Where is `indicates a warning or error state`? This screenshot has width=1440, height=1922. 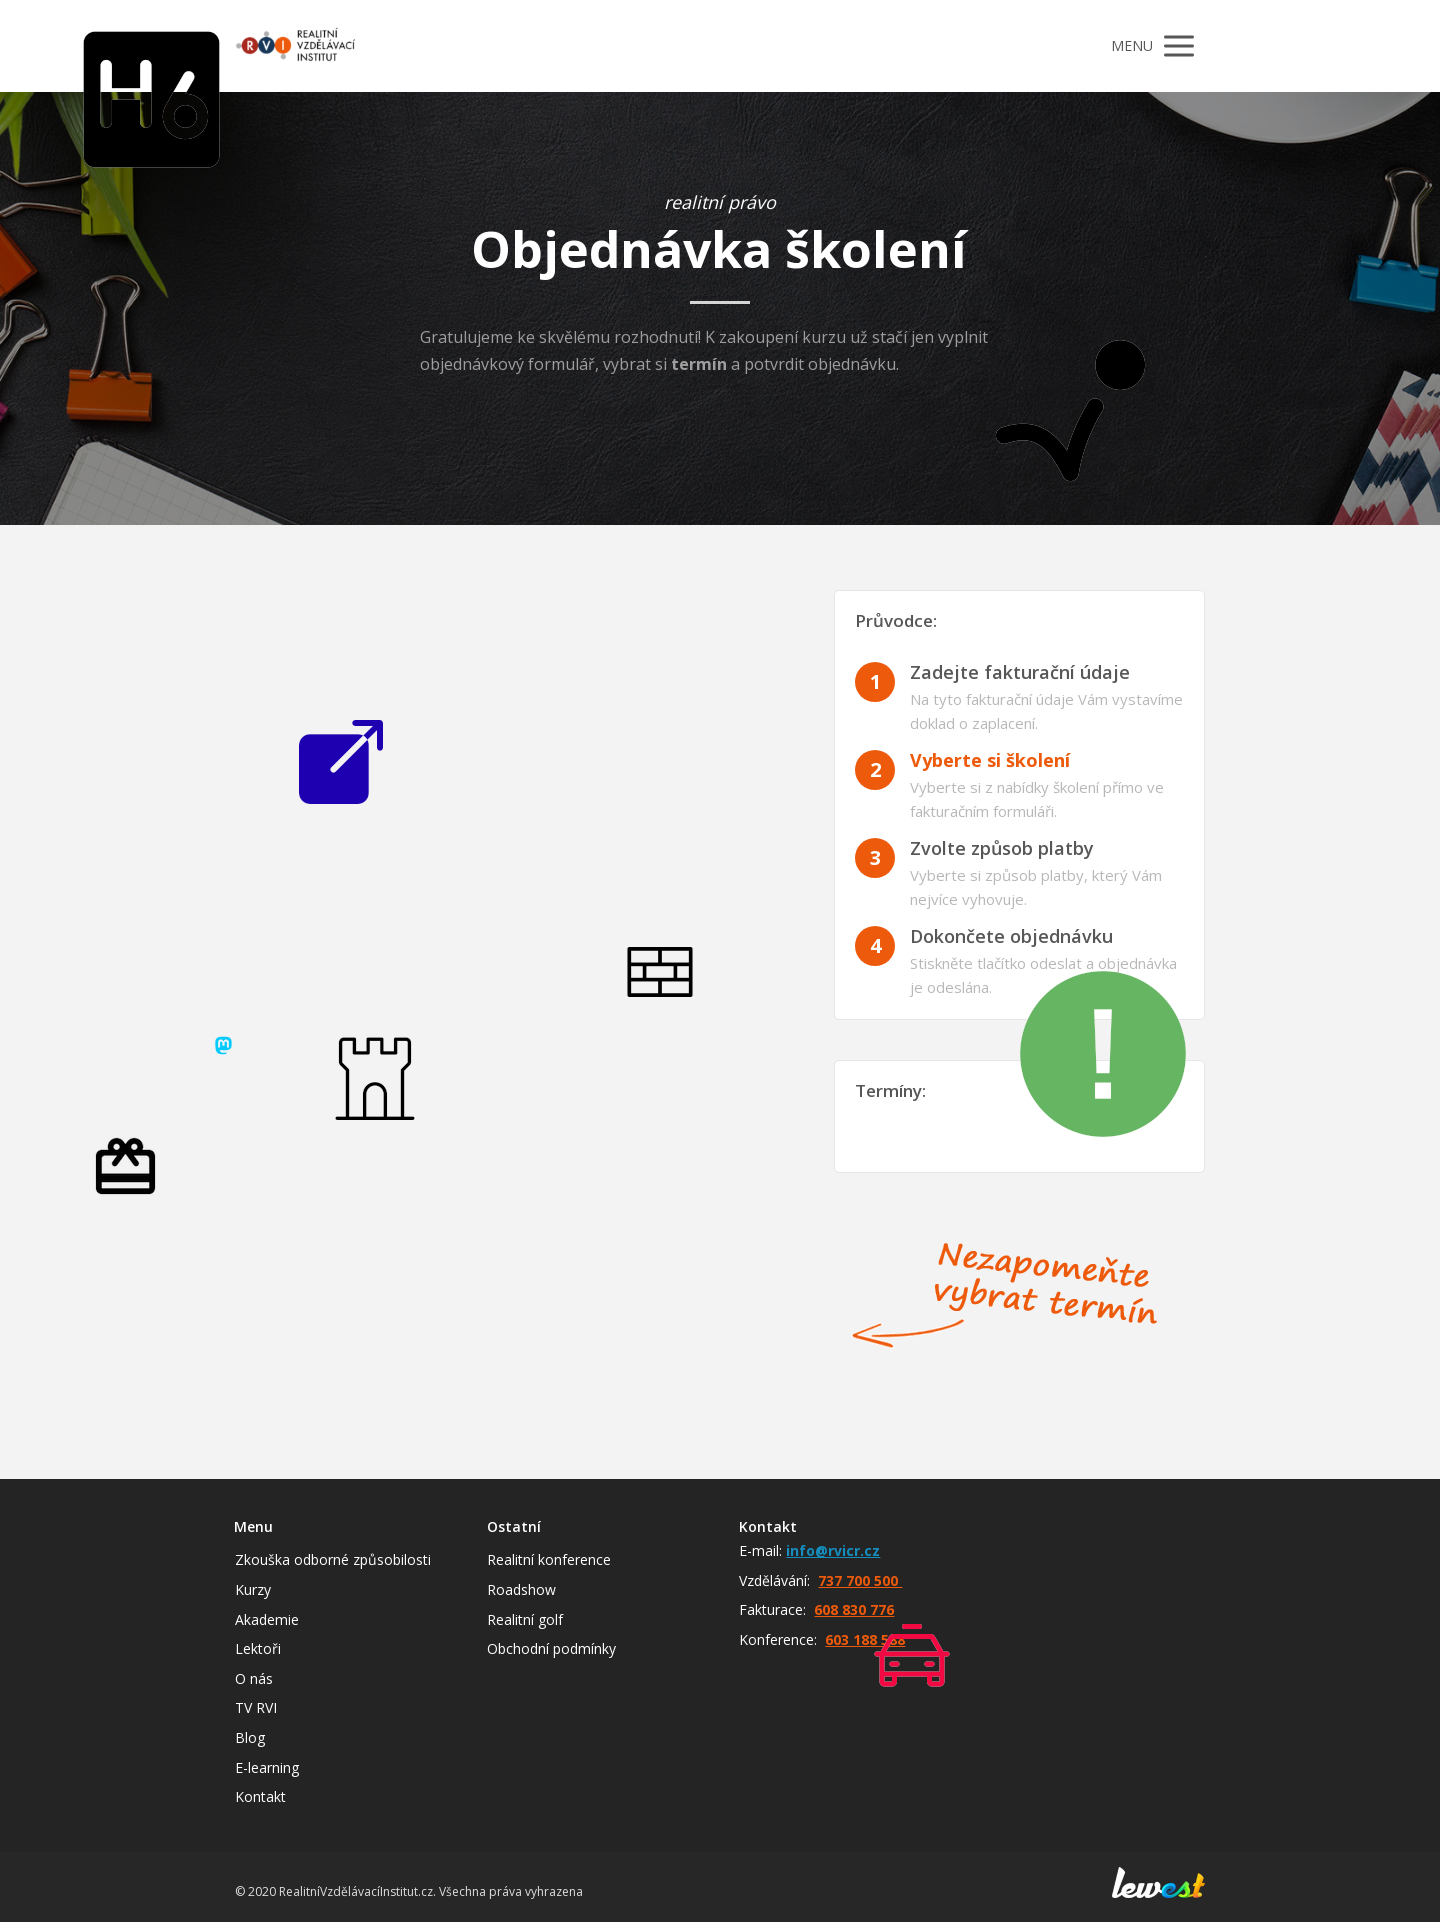
indicates a warning or error state is located at coordinates (1103, 1054).